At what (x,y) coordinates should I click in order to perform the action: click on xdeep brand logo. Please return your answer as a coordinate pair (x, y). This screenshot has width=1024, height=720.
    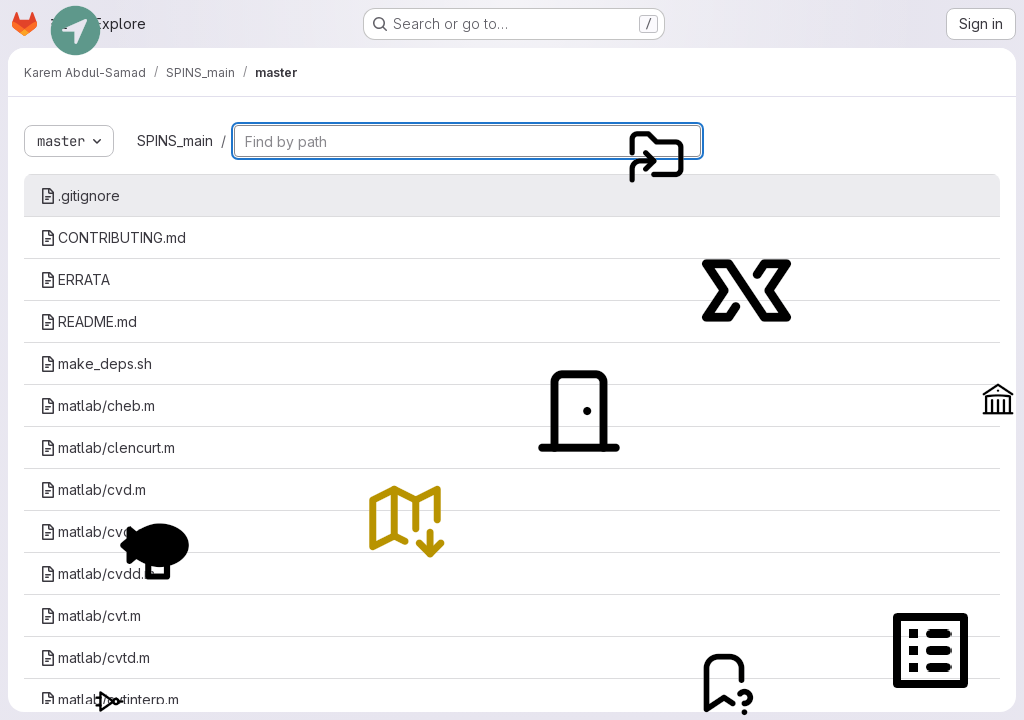
    Looking at the image, I should click on (746, 290).